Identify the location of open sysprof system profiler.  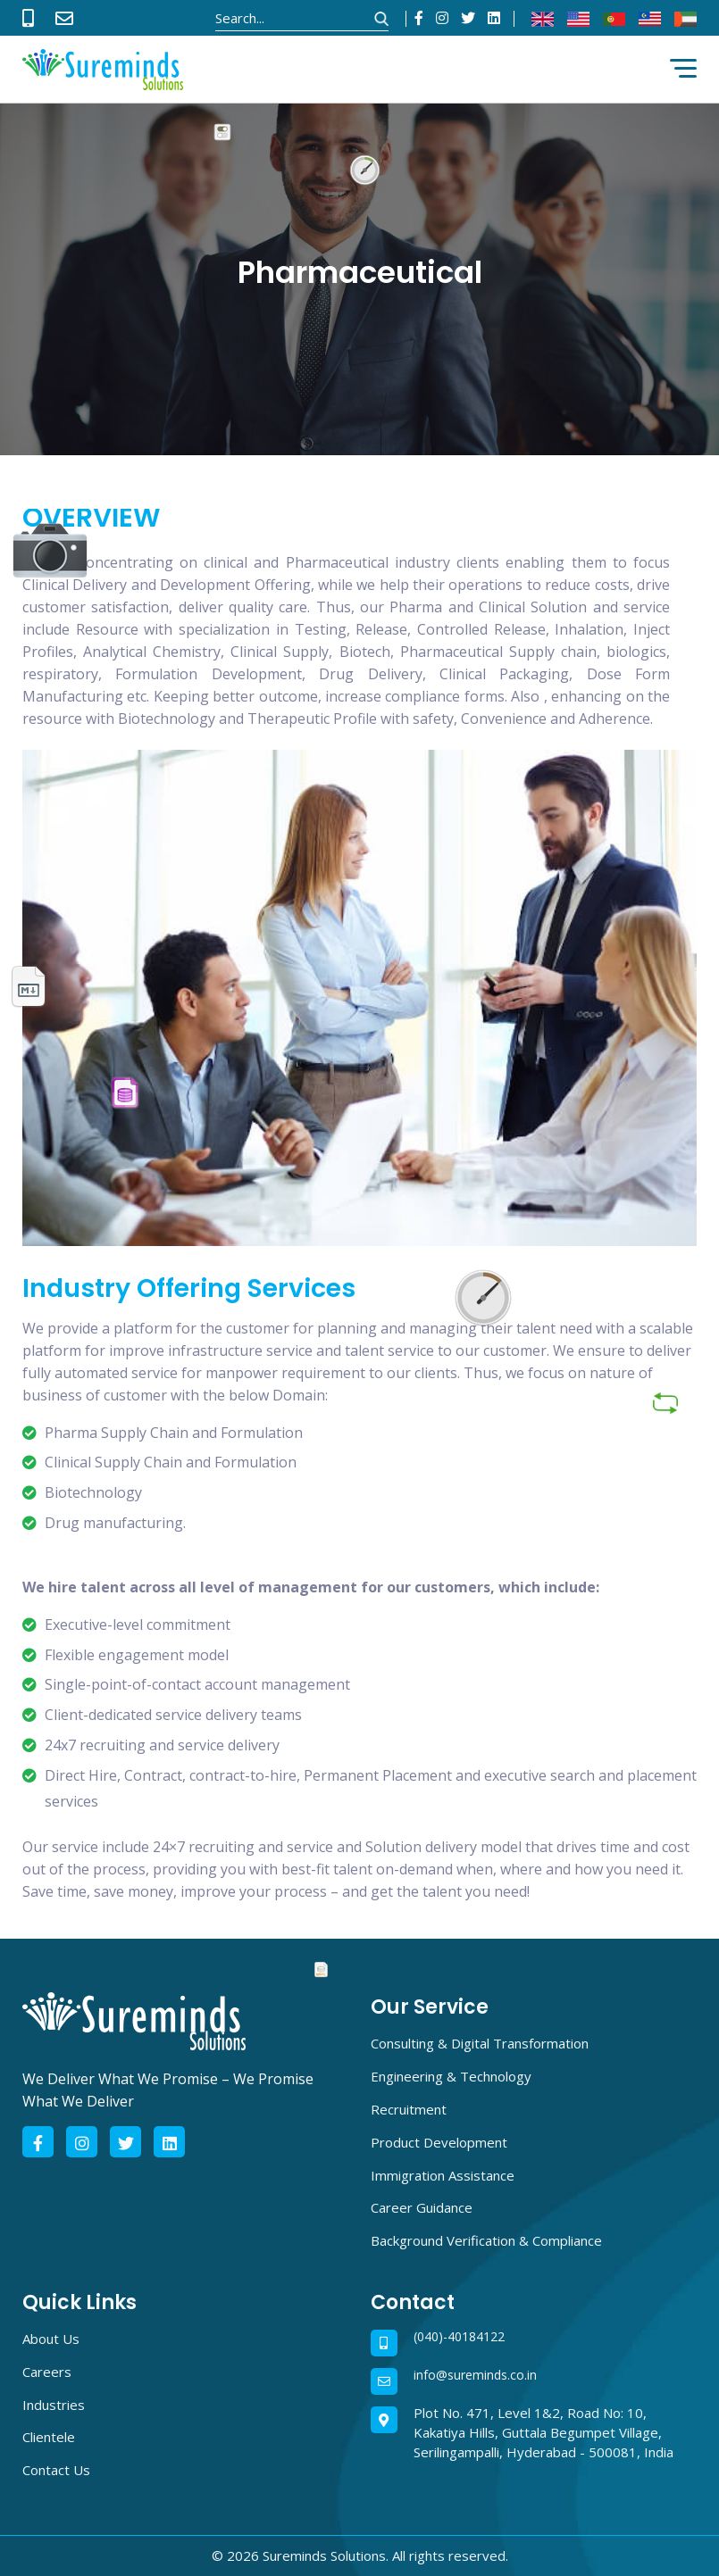
(364, 170).